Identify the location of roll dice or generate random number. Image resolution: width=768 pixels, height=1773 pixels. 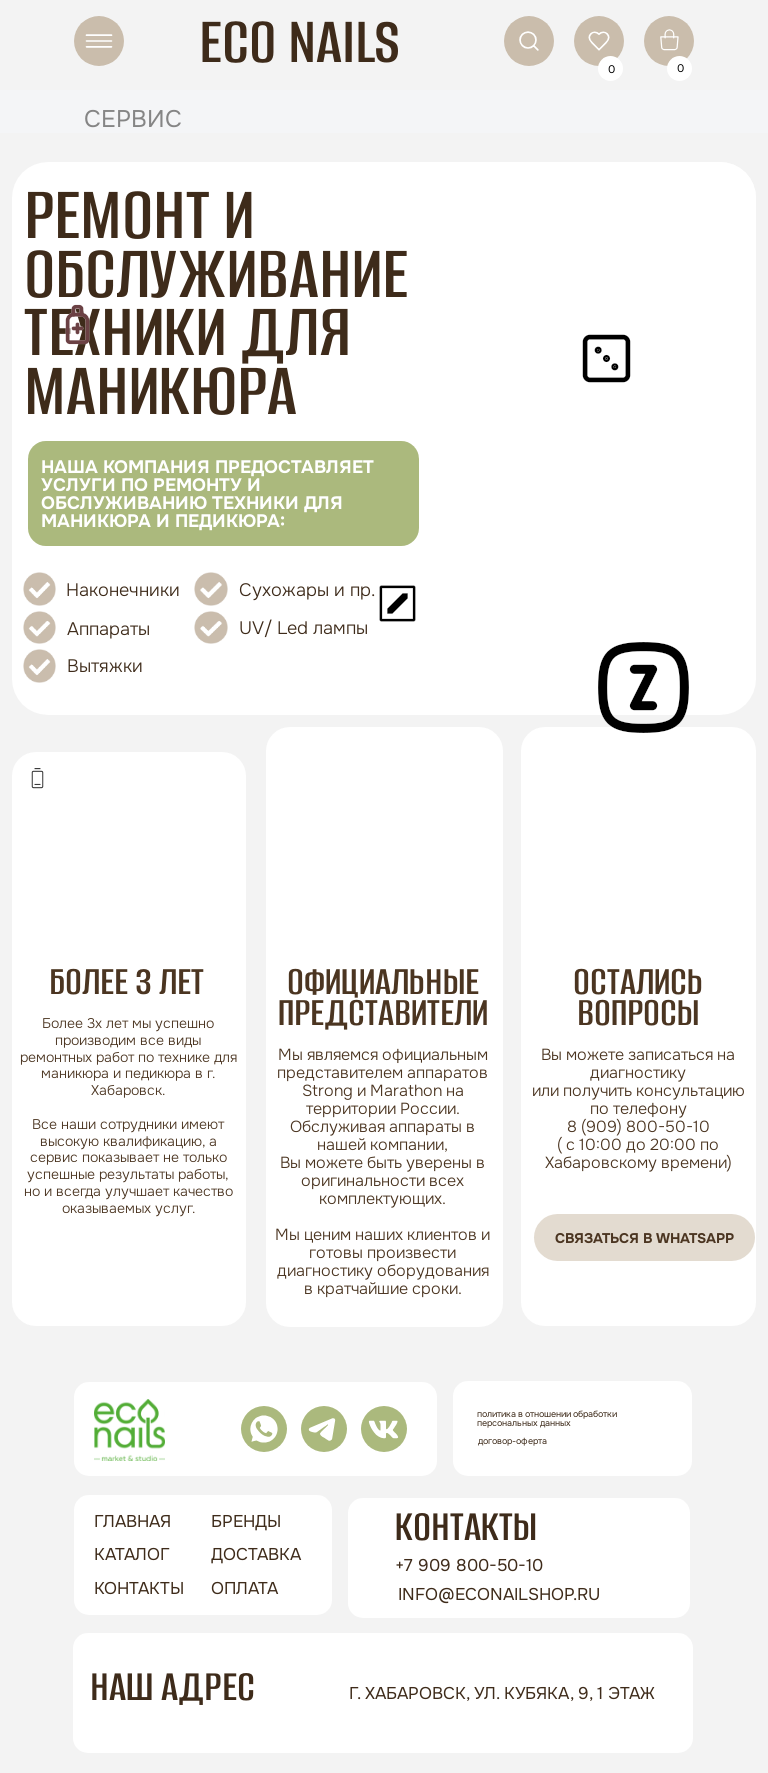
(606, 358).